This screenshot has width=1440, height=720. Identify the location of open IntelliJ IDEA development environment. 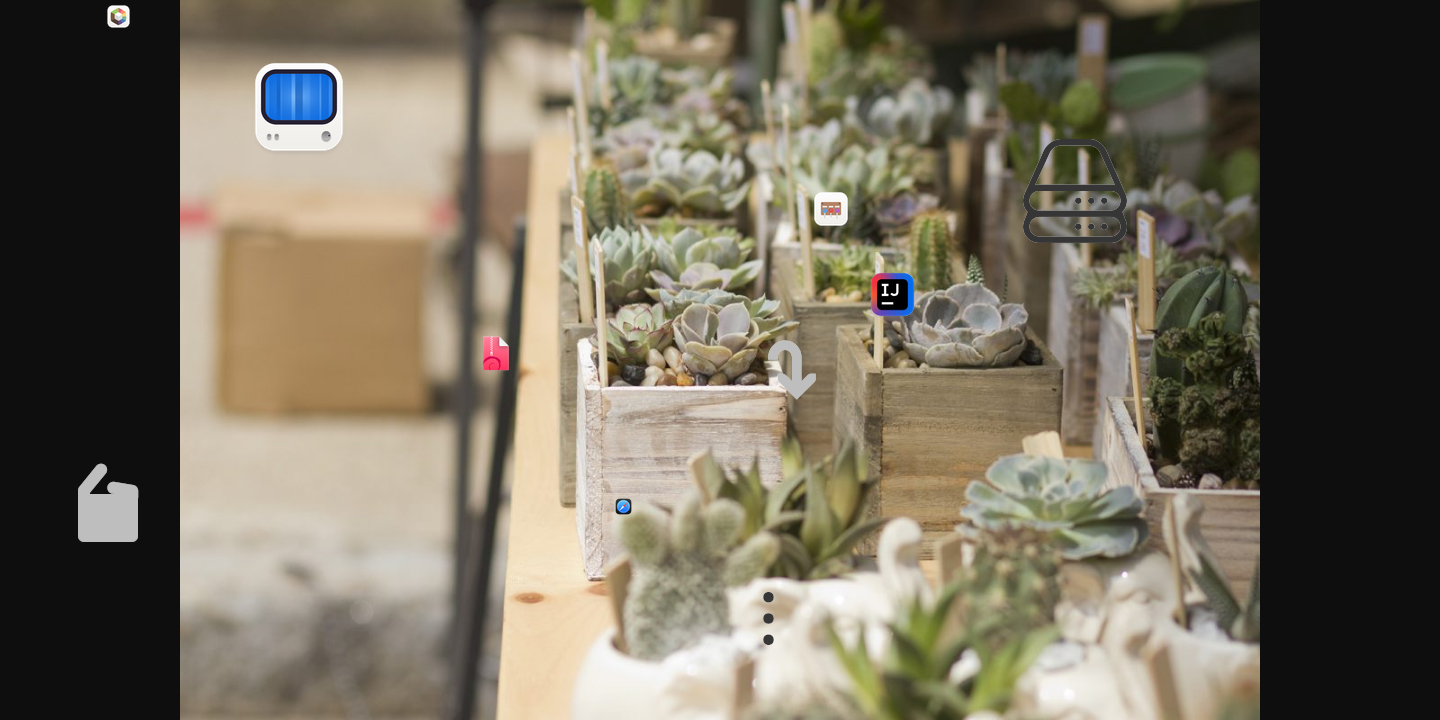
(892, 294).